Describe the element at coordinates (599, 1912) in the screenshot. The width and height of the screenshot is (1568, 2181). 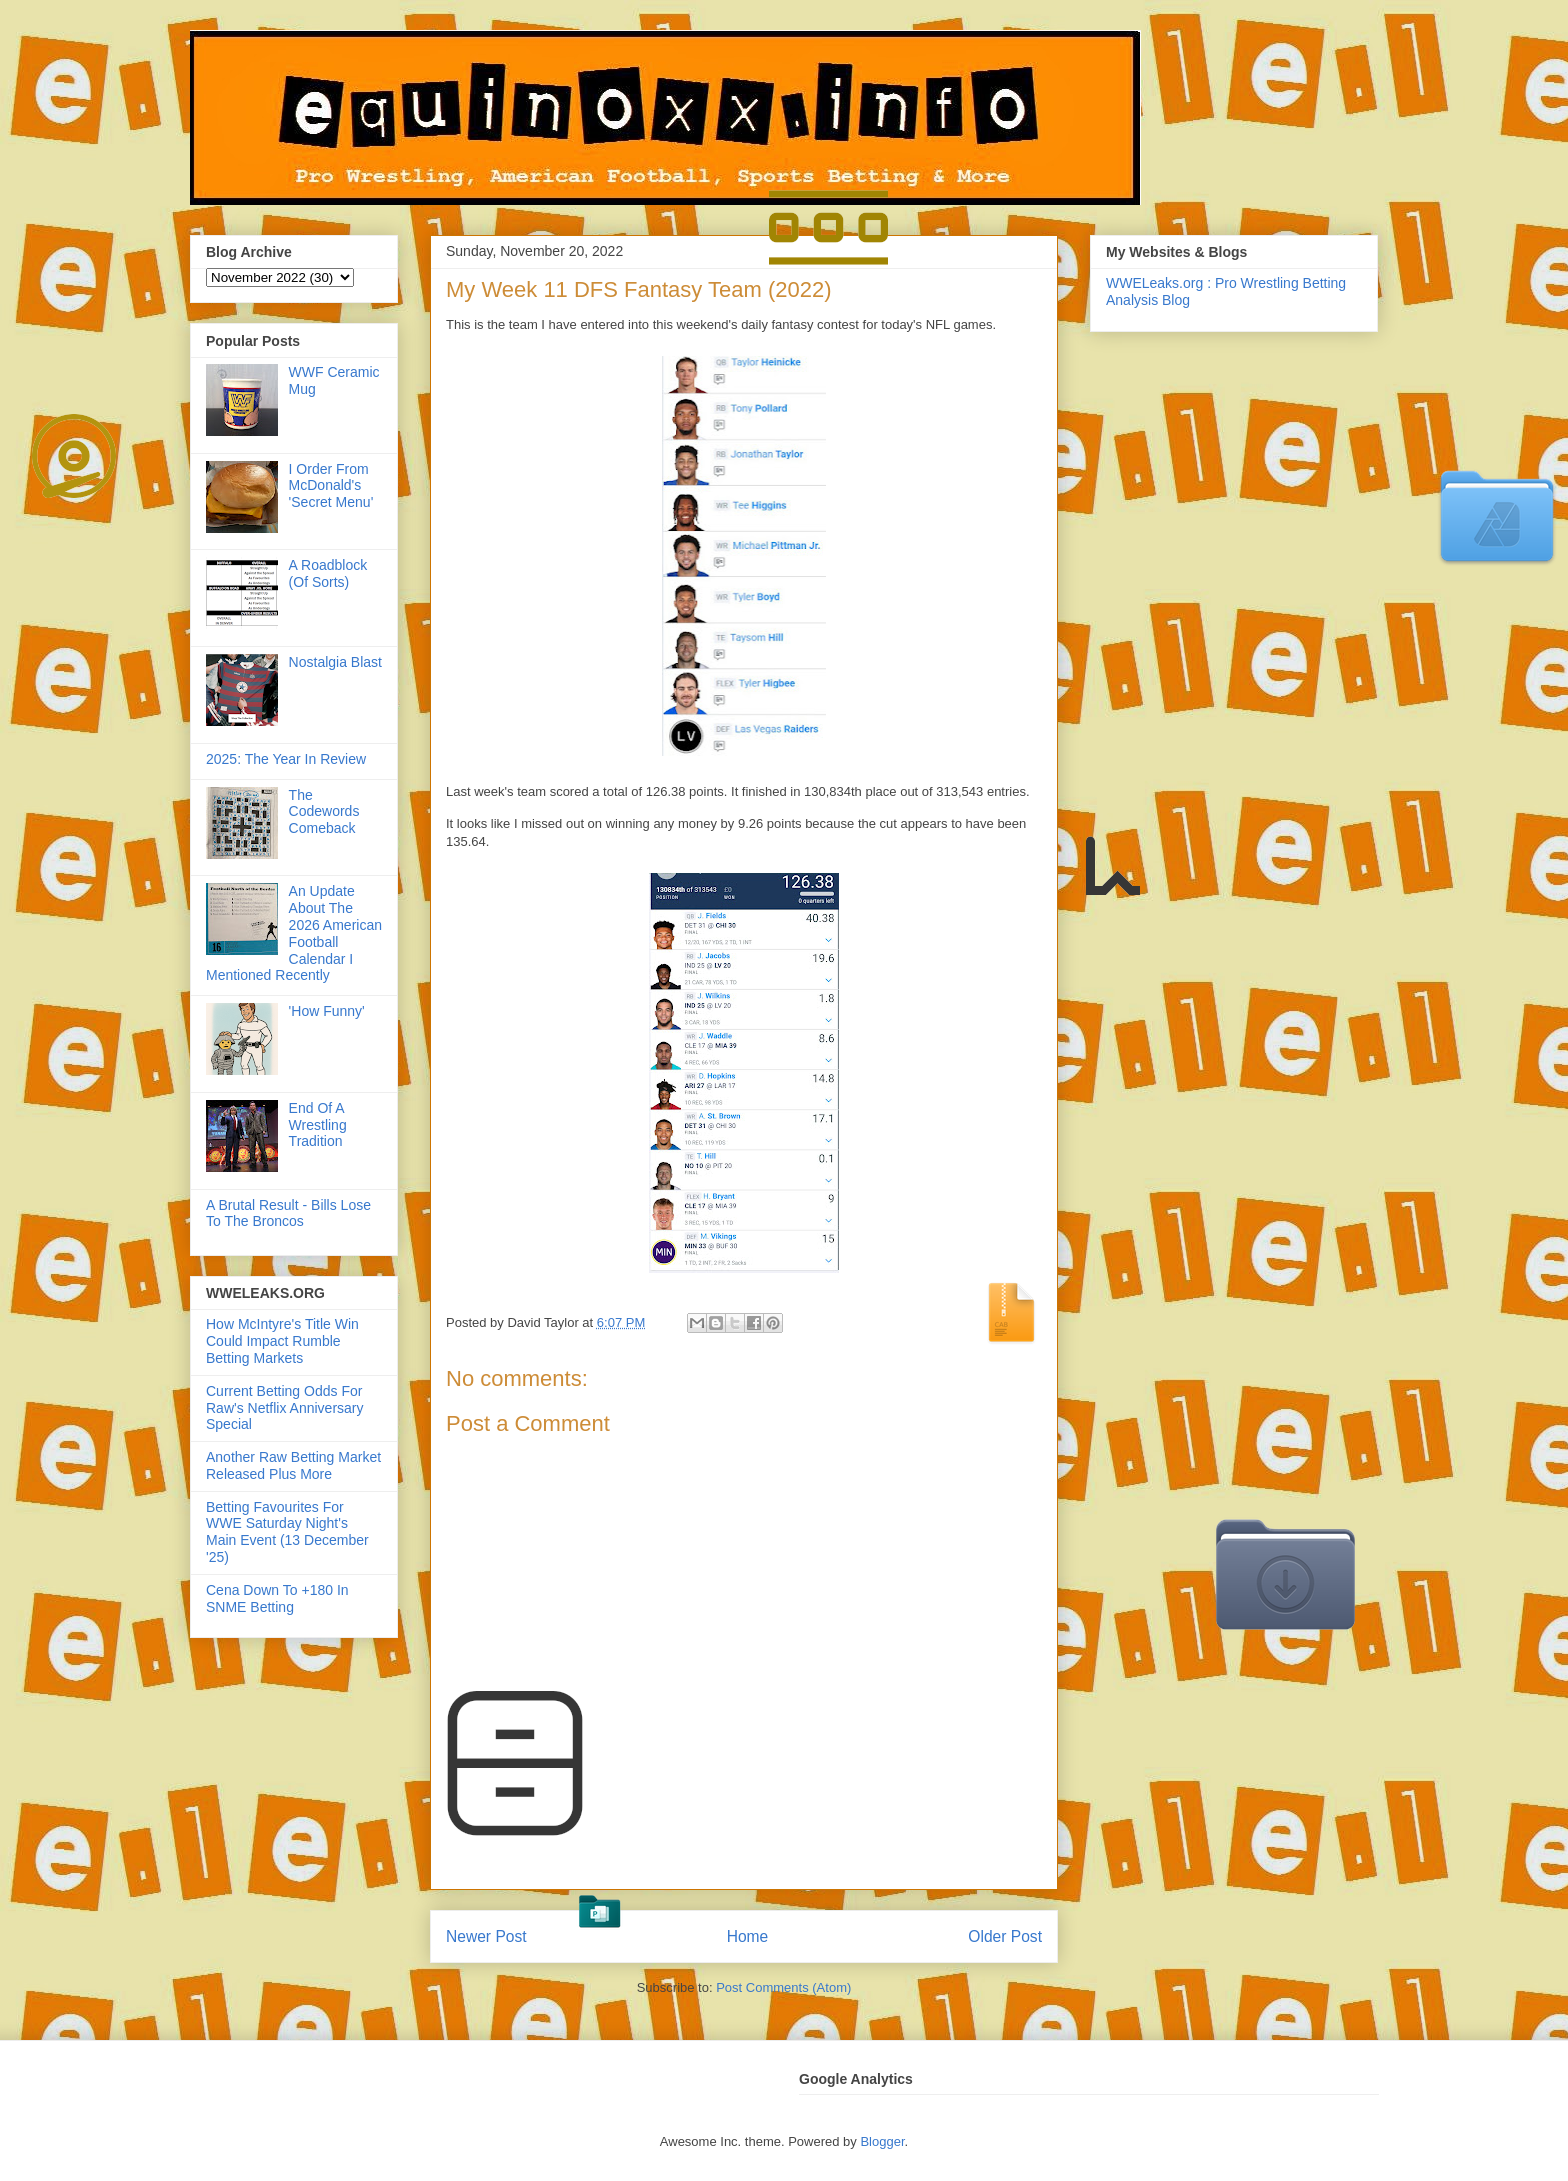
I see `open folder containing microsoft publisher files` at that location.